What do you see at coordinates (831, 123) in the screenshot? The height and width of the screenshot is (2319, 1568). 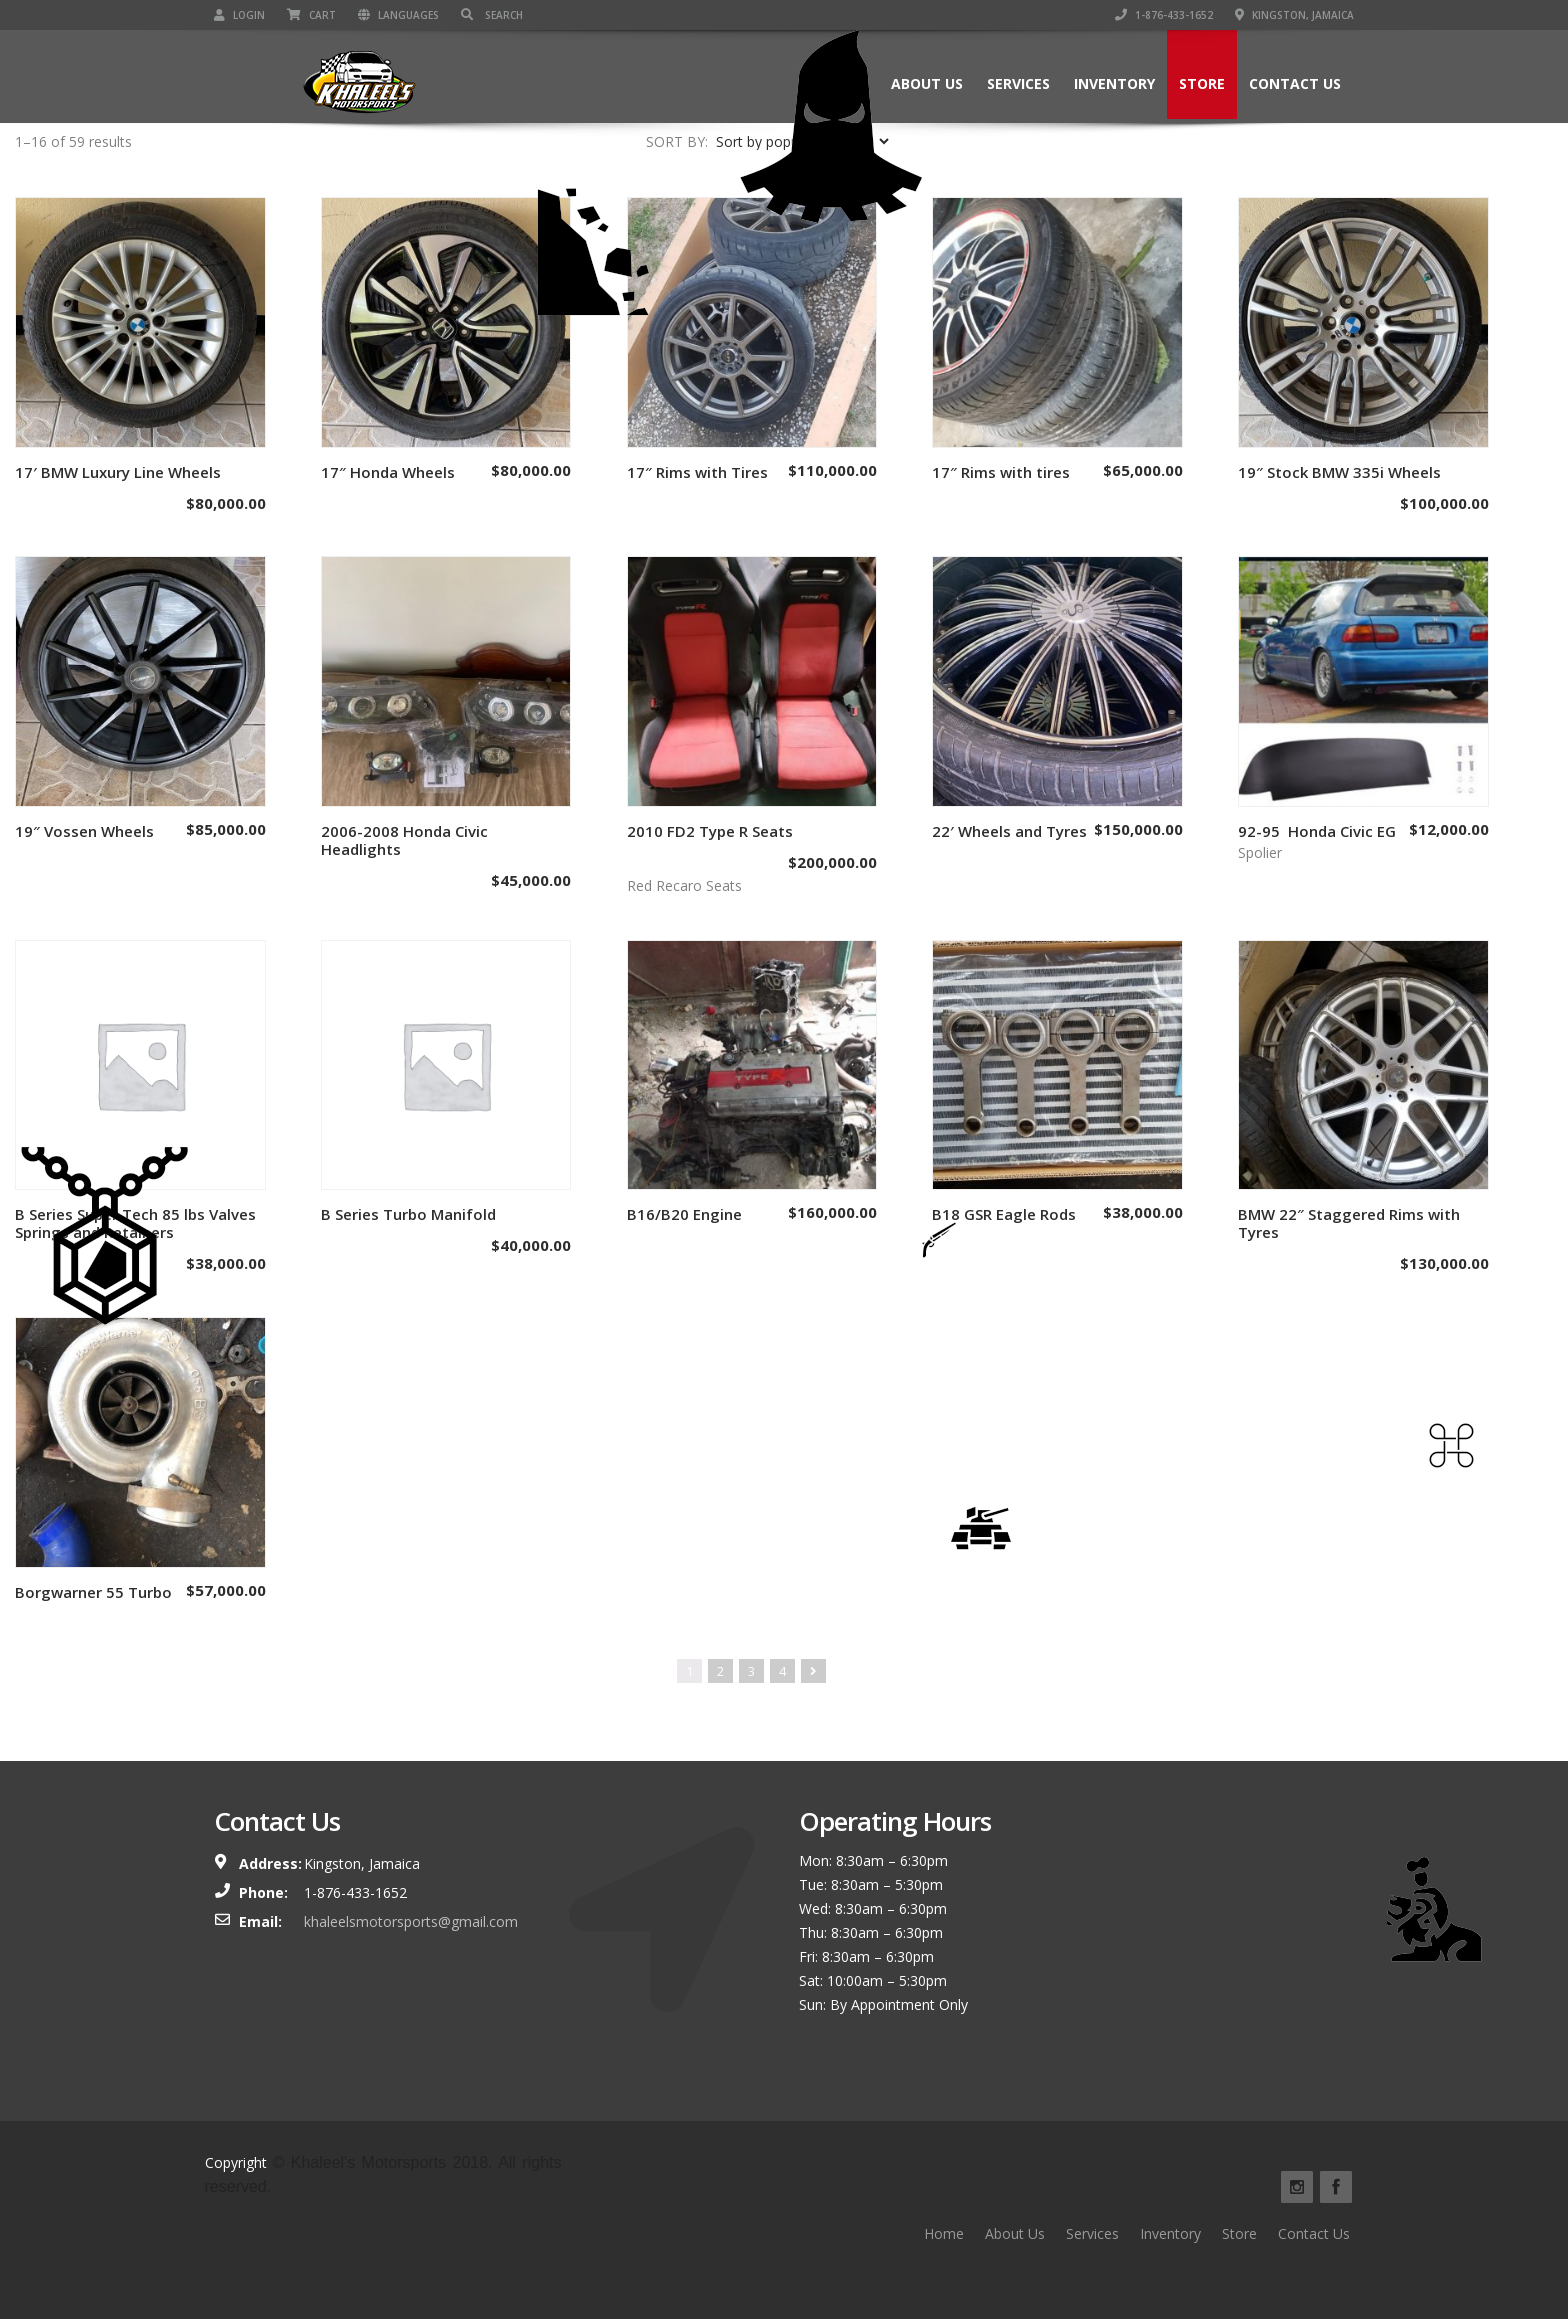 I see `select executioner character class` at bounding box center [831, 123].